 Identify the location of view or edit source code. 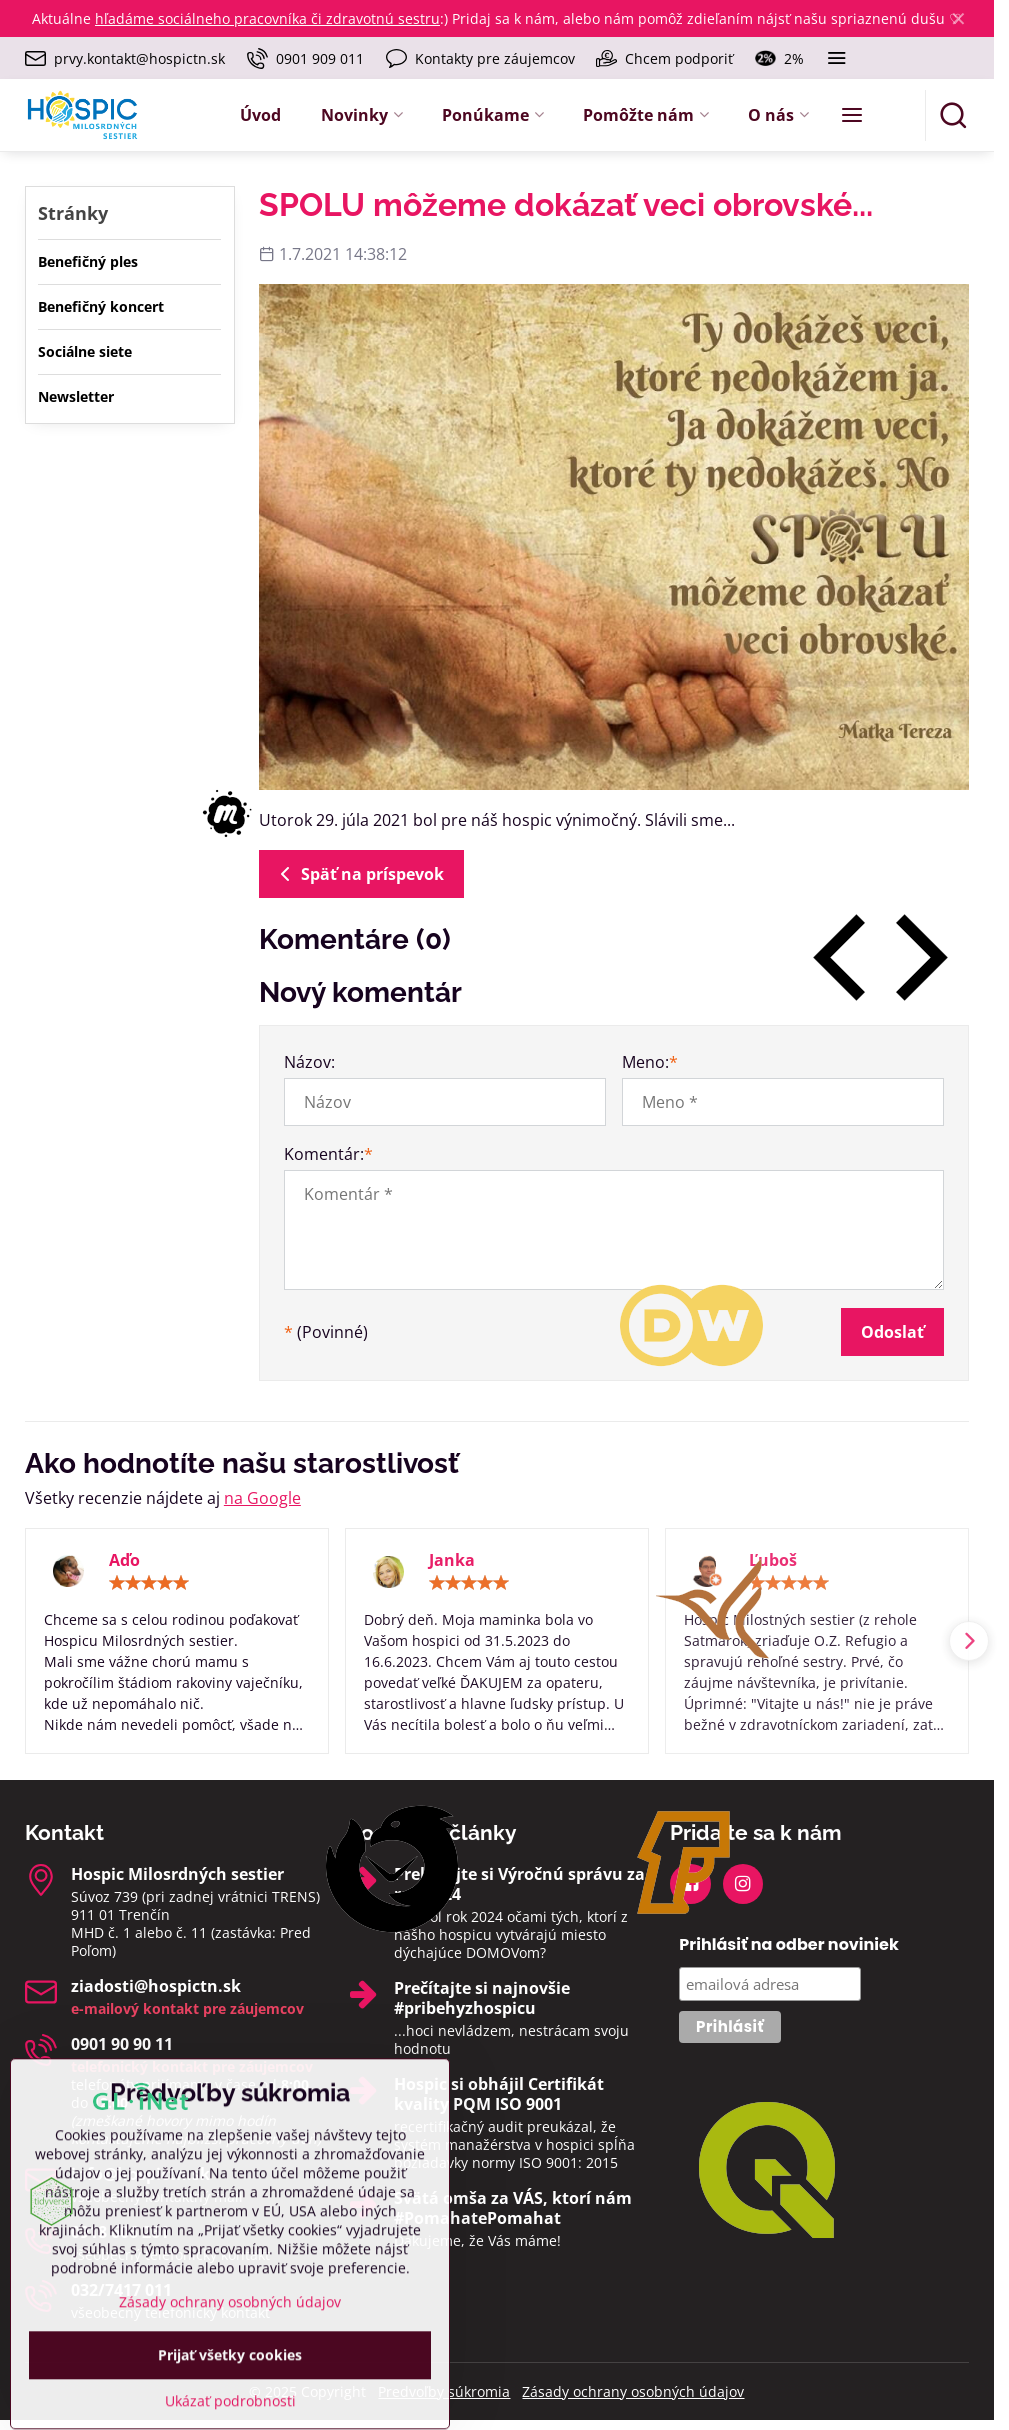
(880, 957).